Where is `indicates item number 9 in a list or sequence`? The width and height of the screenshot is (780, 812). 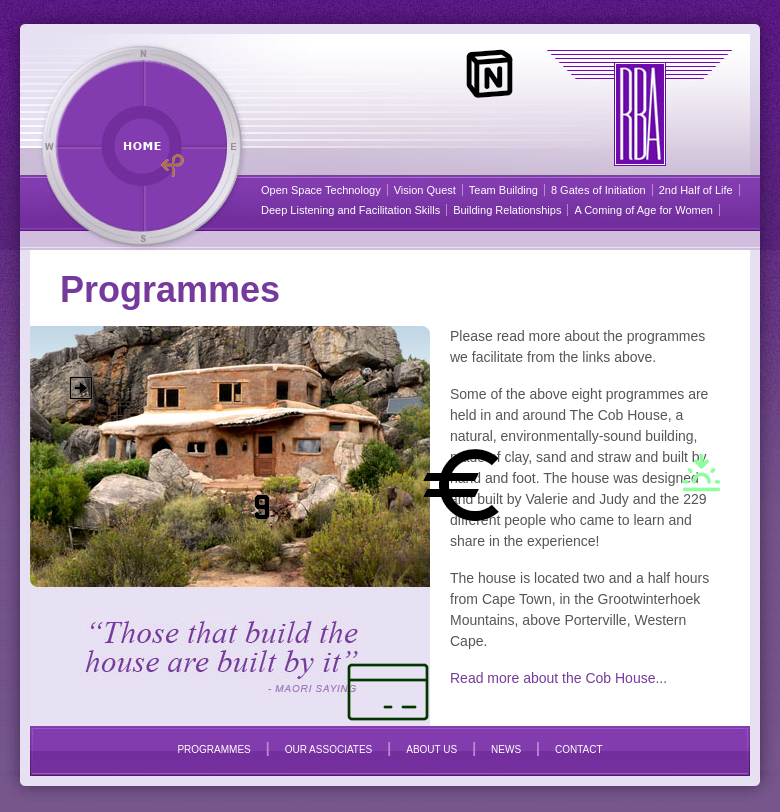 indicates item number 9 in a list or sequence is located at coordinates (262, 507).